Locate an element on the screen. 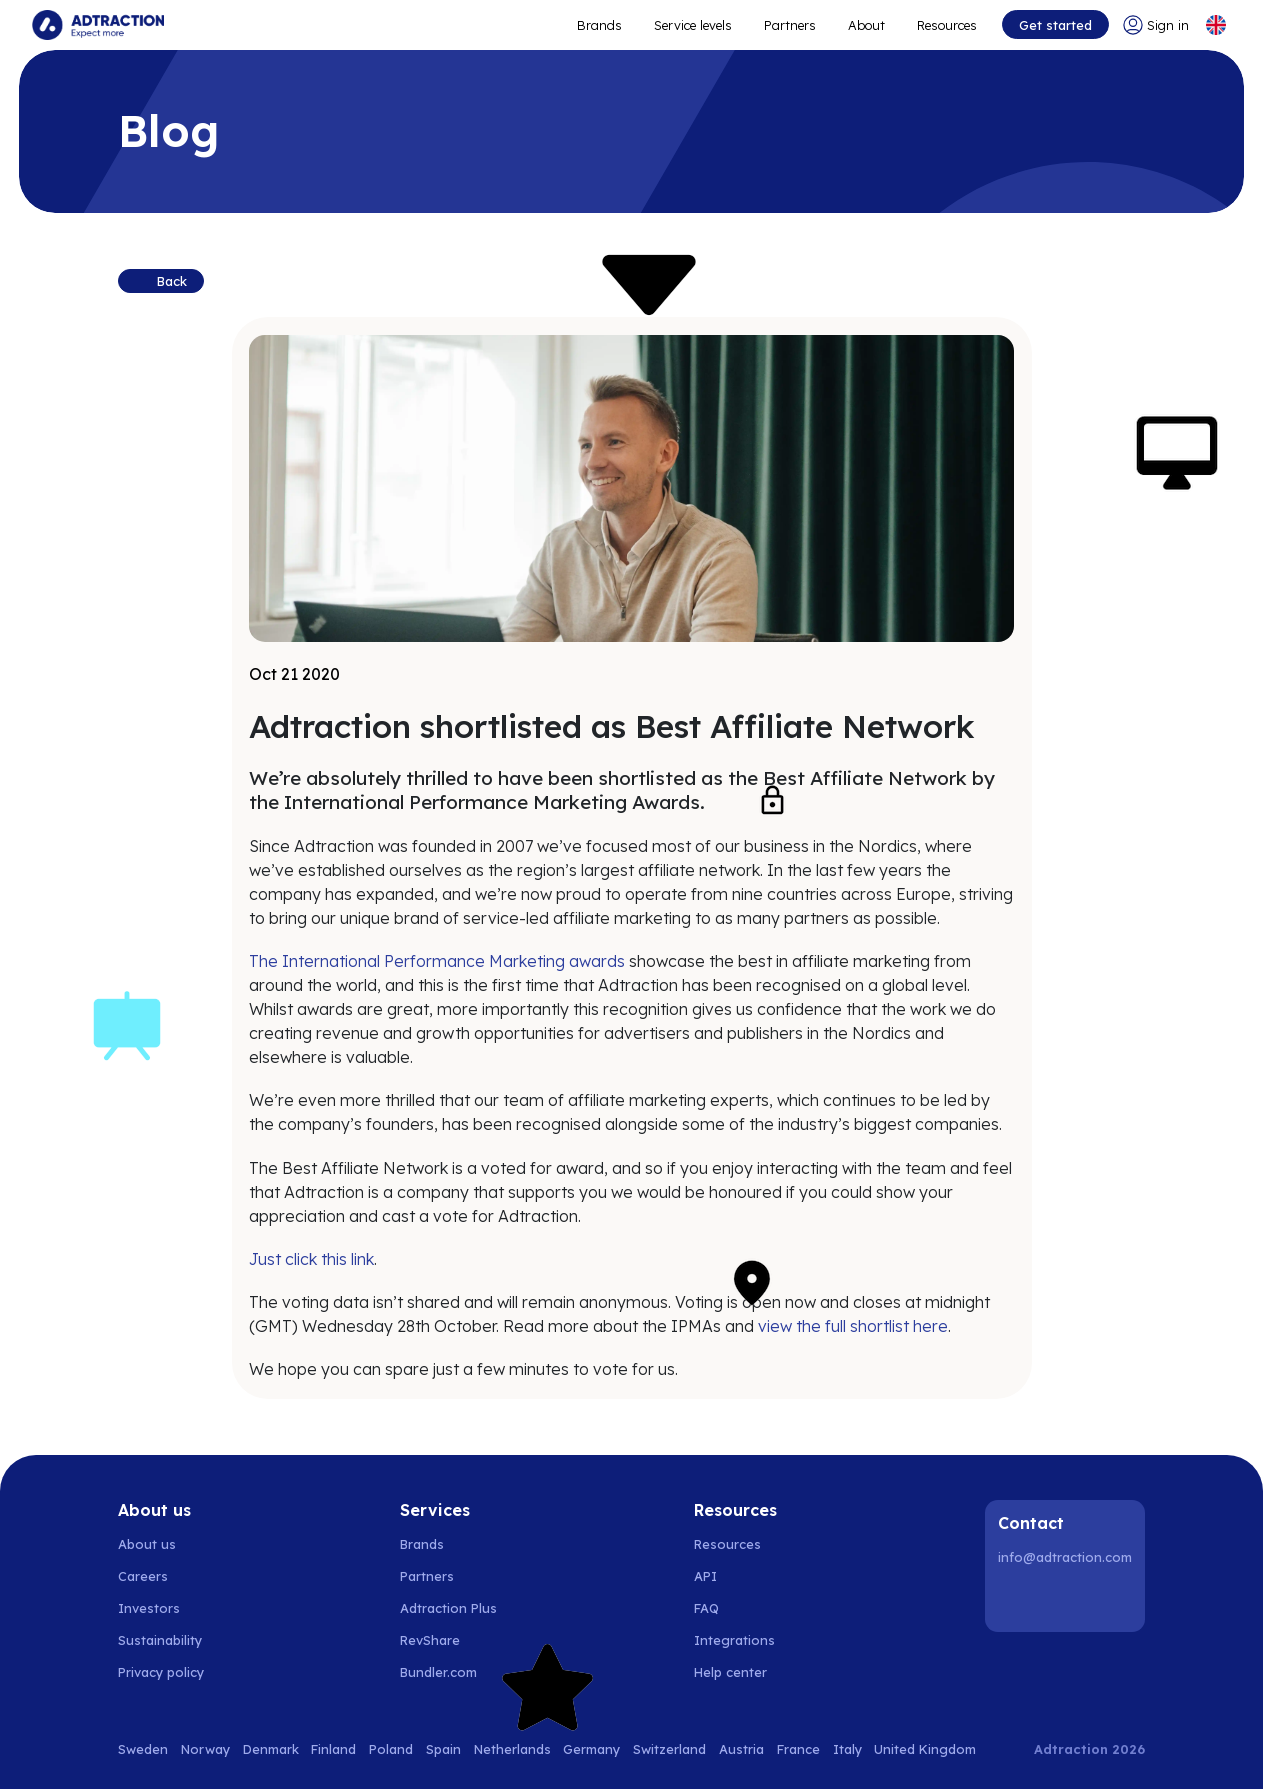 The image size is (1263, 1789). expand a dropdown menu is located at coordinates (649, 285).